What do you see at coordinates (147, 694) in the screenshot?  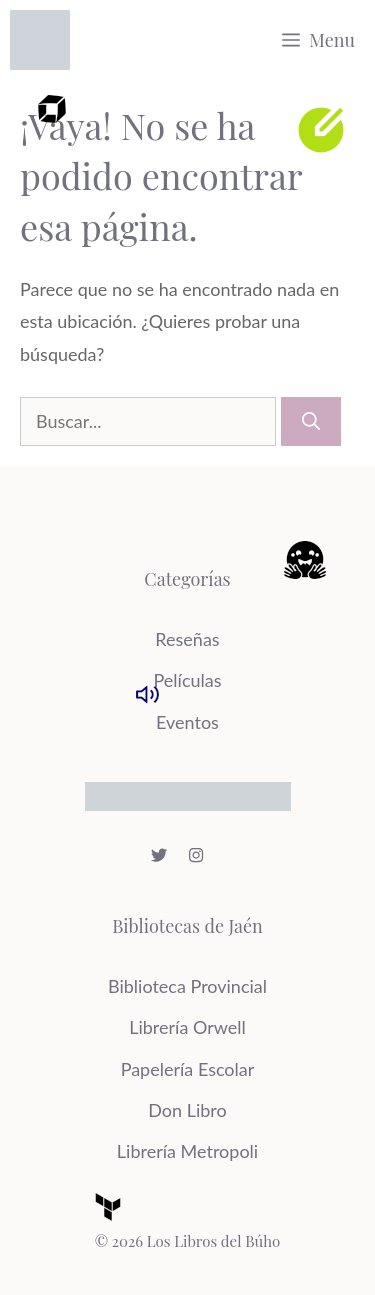 I see `increase audio volume` at bounding box center [147, 694].